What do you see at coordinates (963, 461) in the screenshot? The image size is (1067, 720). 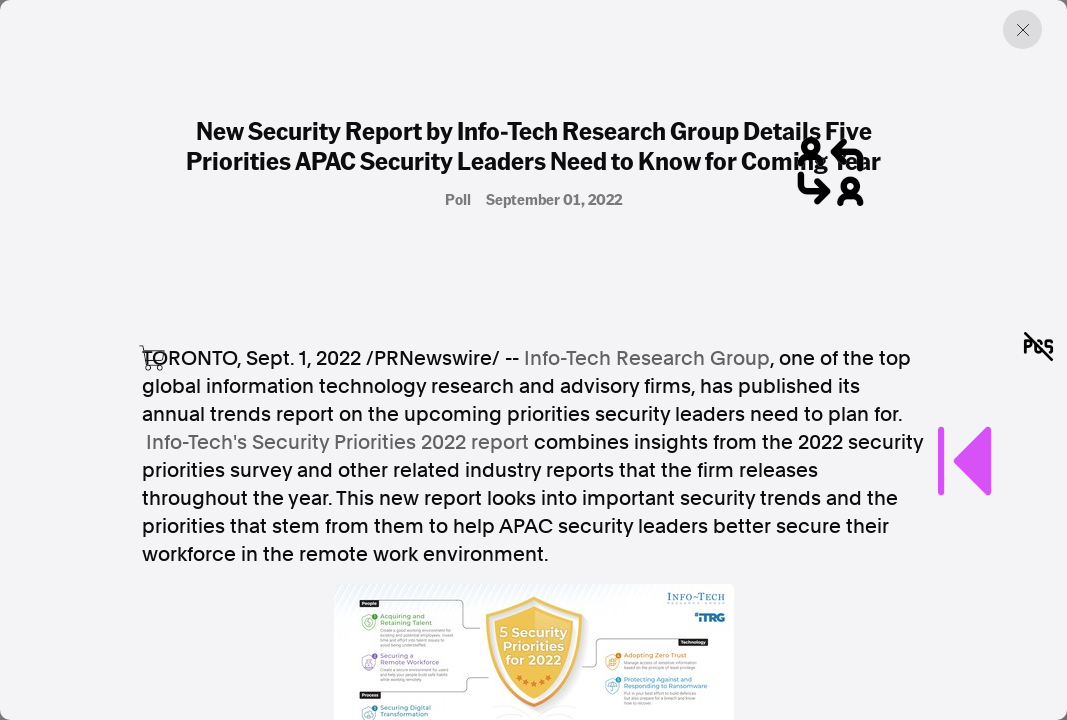 I see `go to previous track or beginning` at bounding box center [963, 461].